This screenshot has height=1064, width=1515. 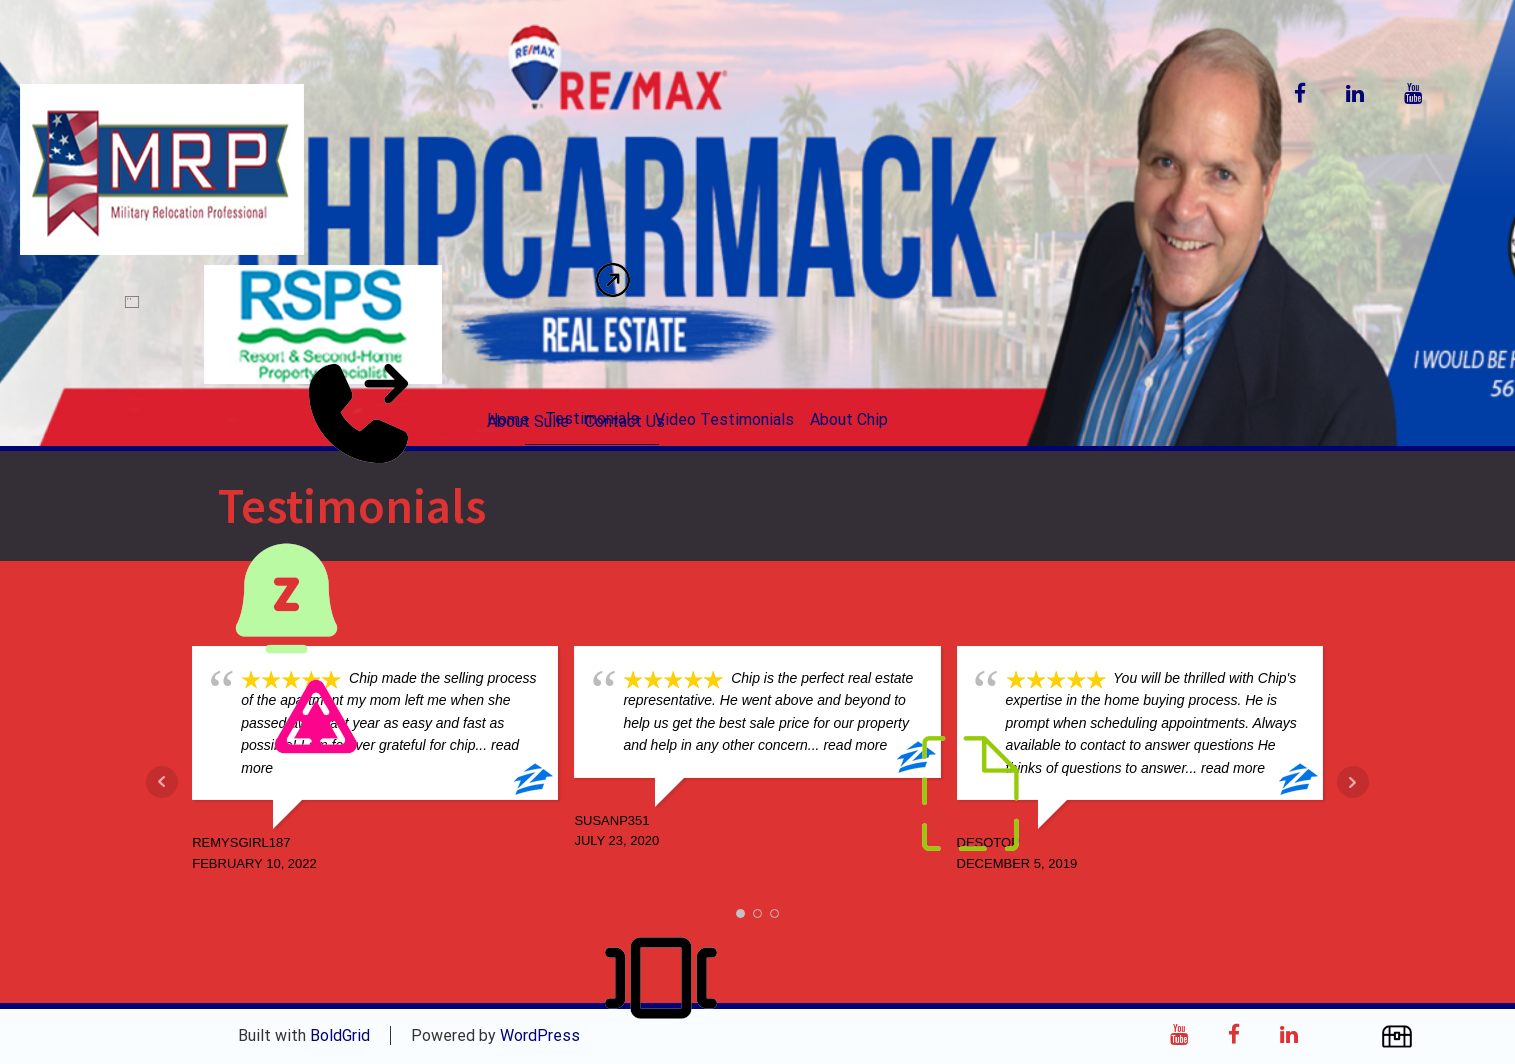 What do you see at coordinates (316, 718) in the screenshot?
I see `indicates a recycling or reuse process` at bounding box center [316, 718].